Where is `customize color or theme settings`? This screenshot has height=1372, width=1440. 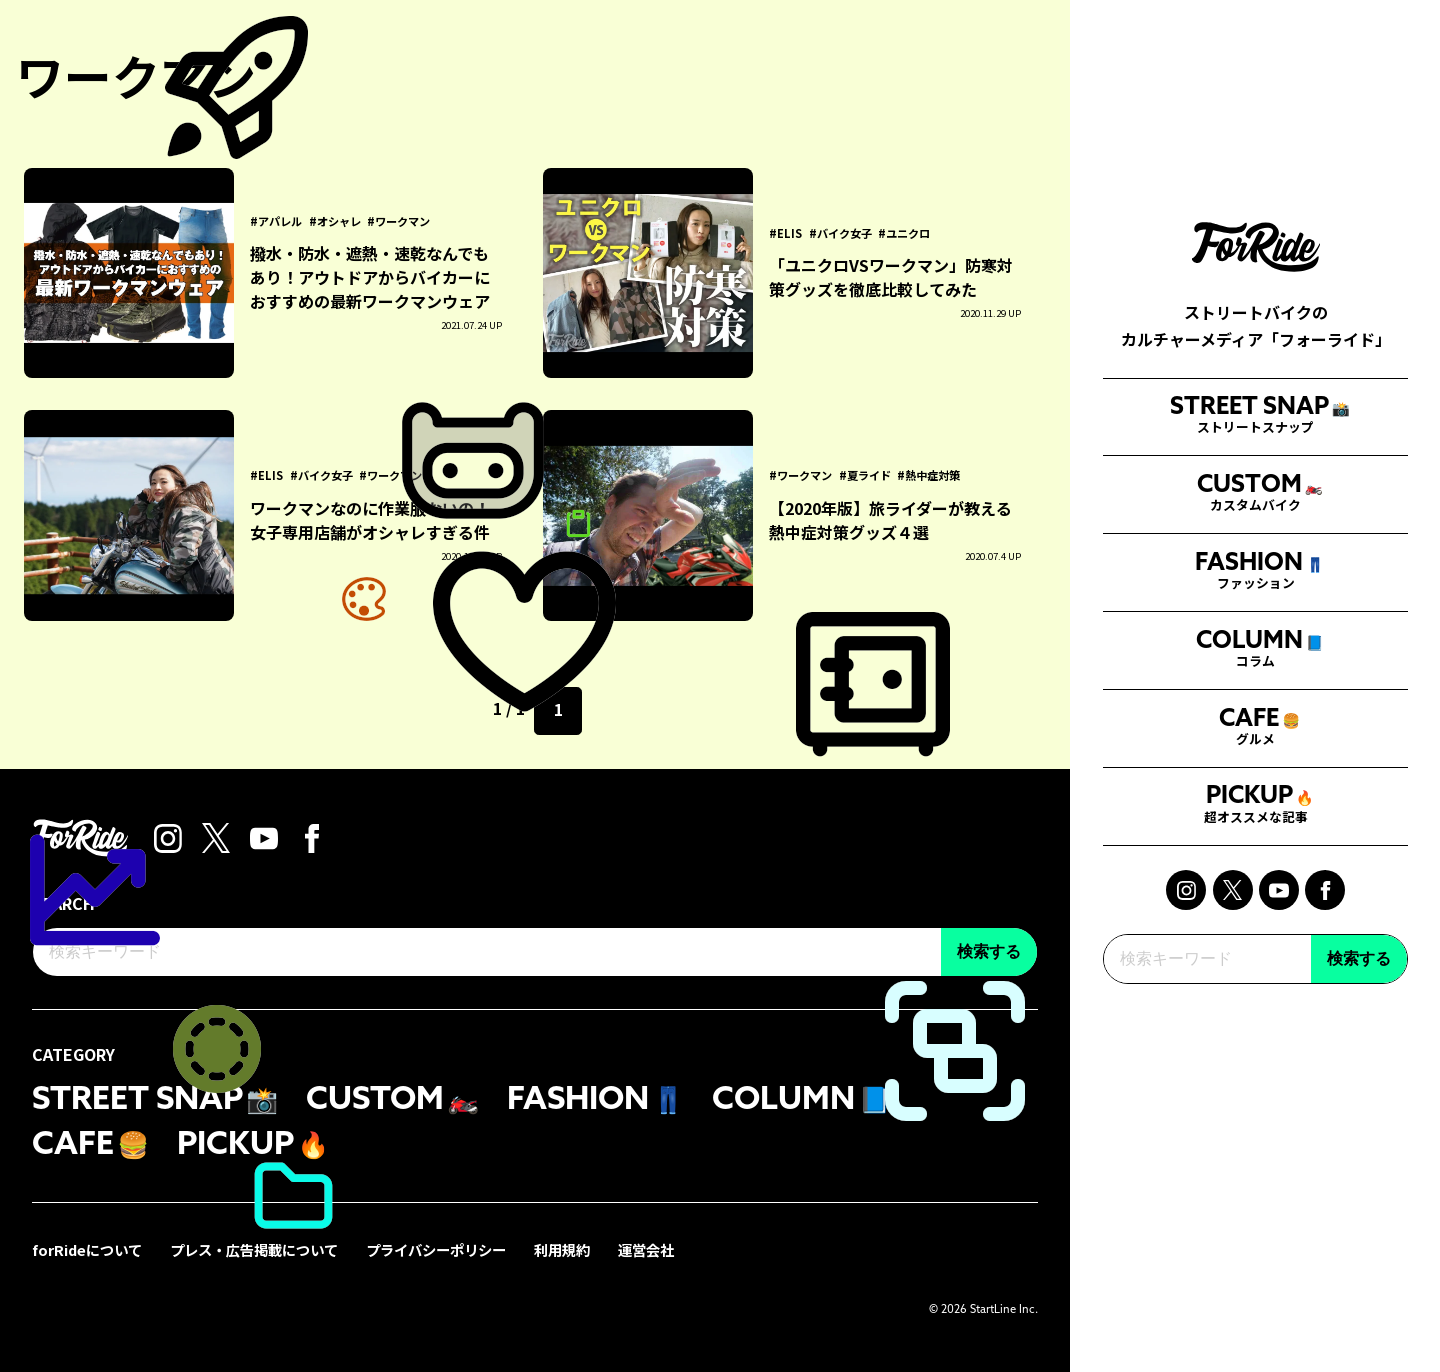 customize color or theme settings is located at coordinates (364, 599).